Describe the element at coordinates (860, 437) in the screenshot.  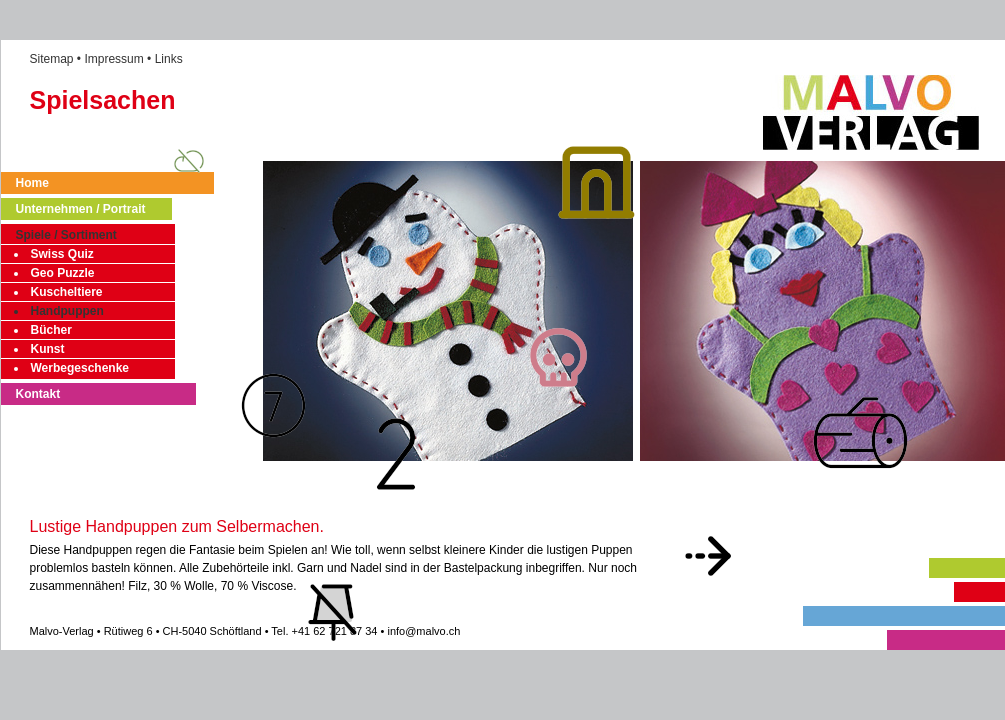
I see `view activity log or event history` at that location.